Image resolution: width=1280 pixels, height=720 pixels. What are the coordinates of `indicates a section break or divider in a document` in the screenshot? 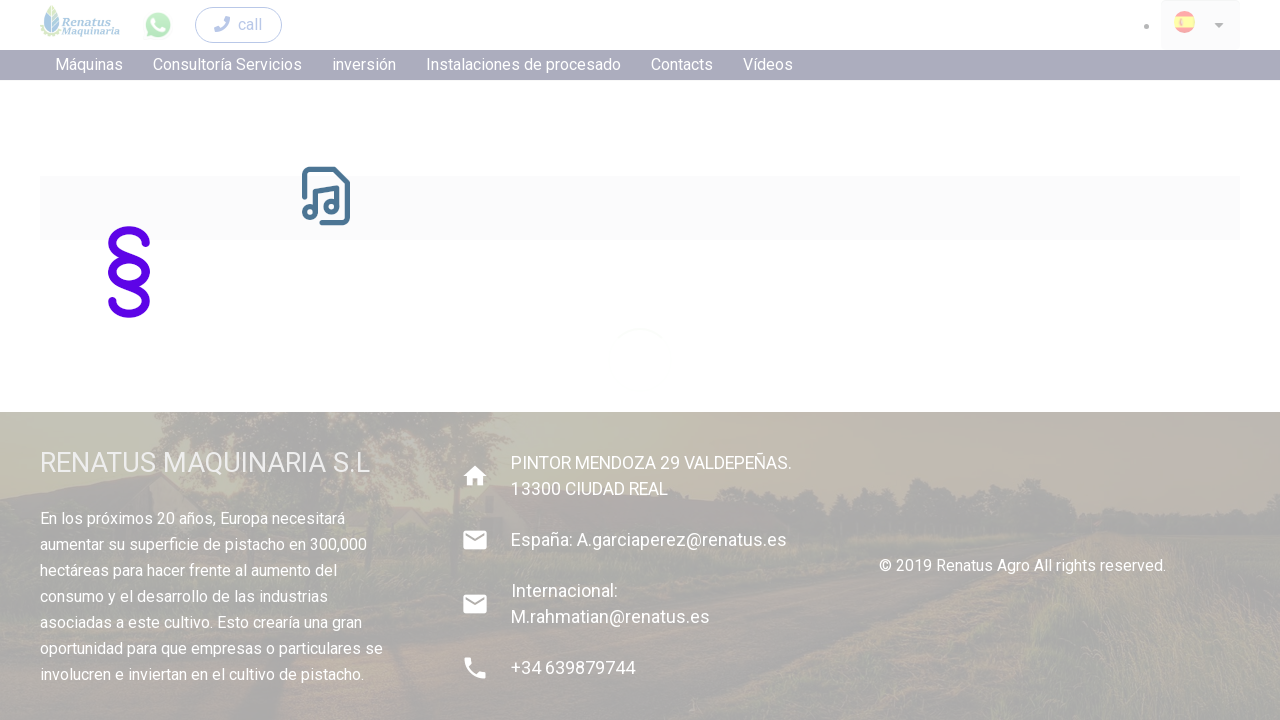 It's located at (129, 272).